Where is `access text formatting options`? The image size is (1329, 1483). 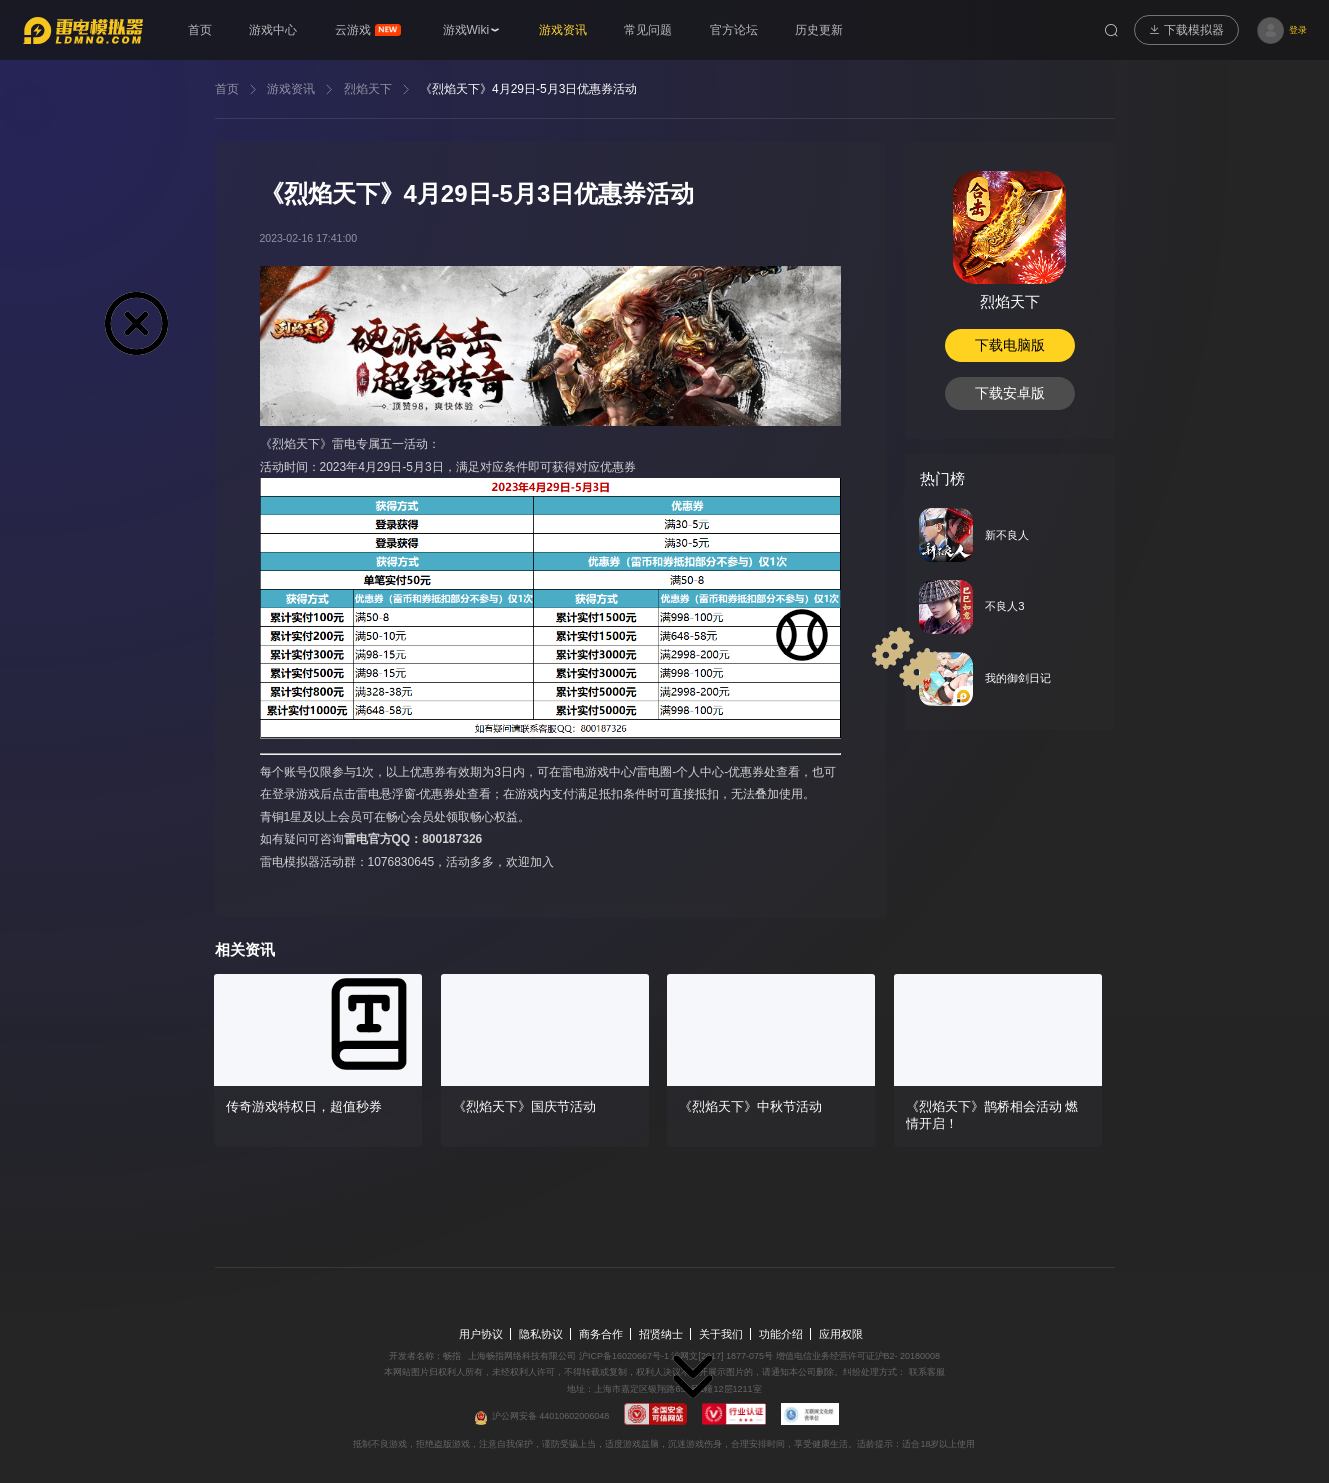
access text formatting options is located at coordinates (369, 1024).